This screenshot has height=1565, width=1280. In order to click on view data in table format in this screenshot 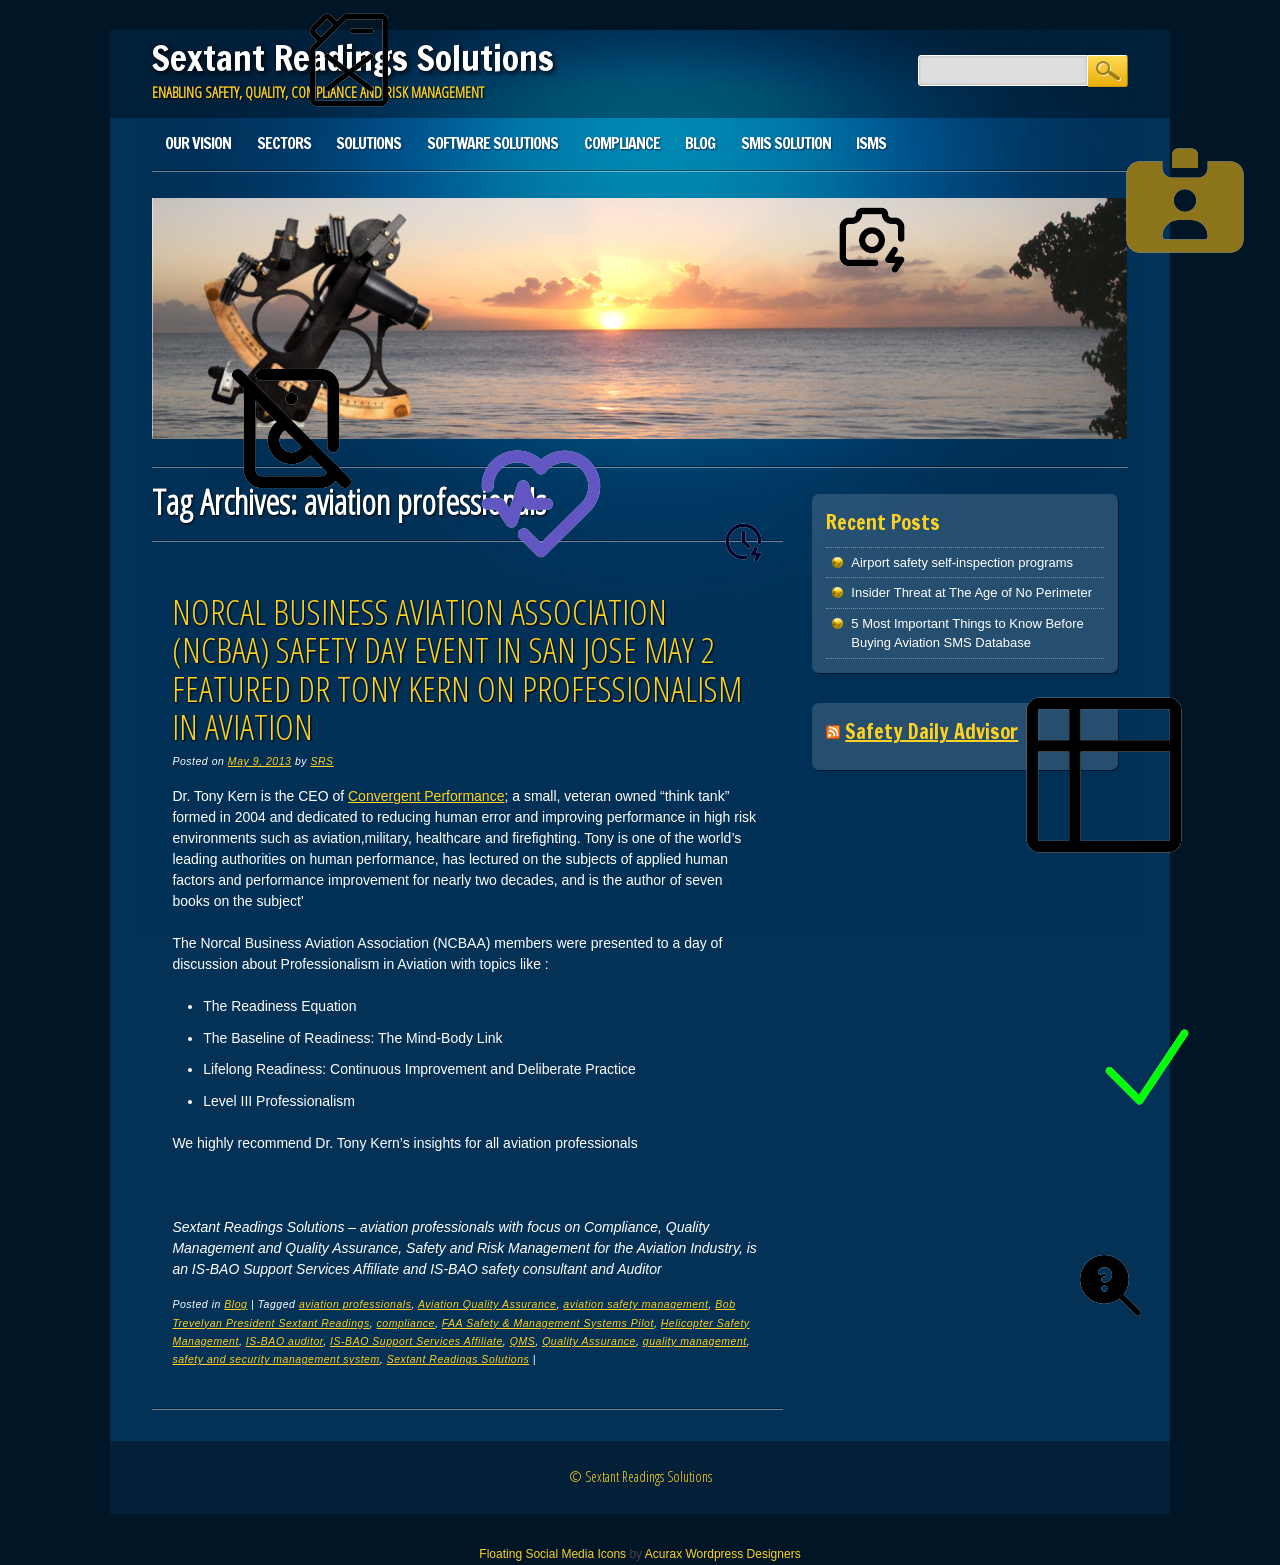, I will do `click(1104, 775)`.